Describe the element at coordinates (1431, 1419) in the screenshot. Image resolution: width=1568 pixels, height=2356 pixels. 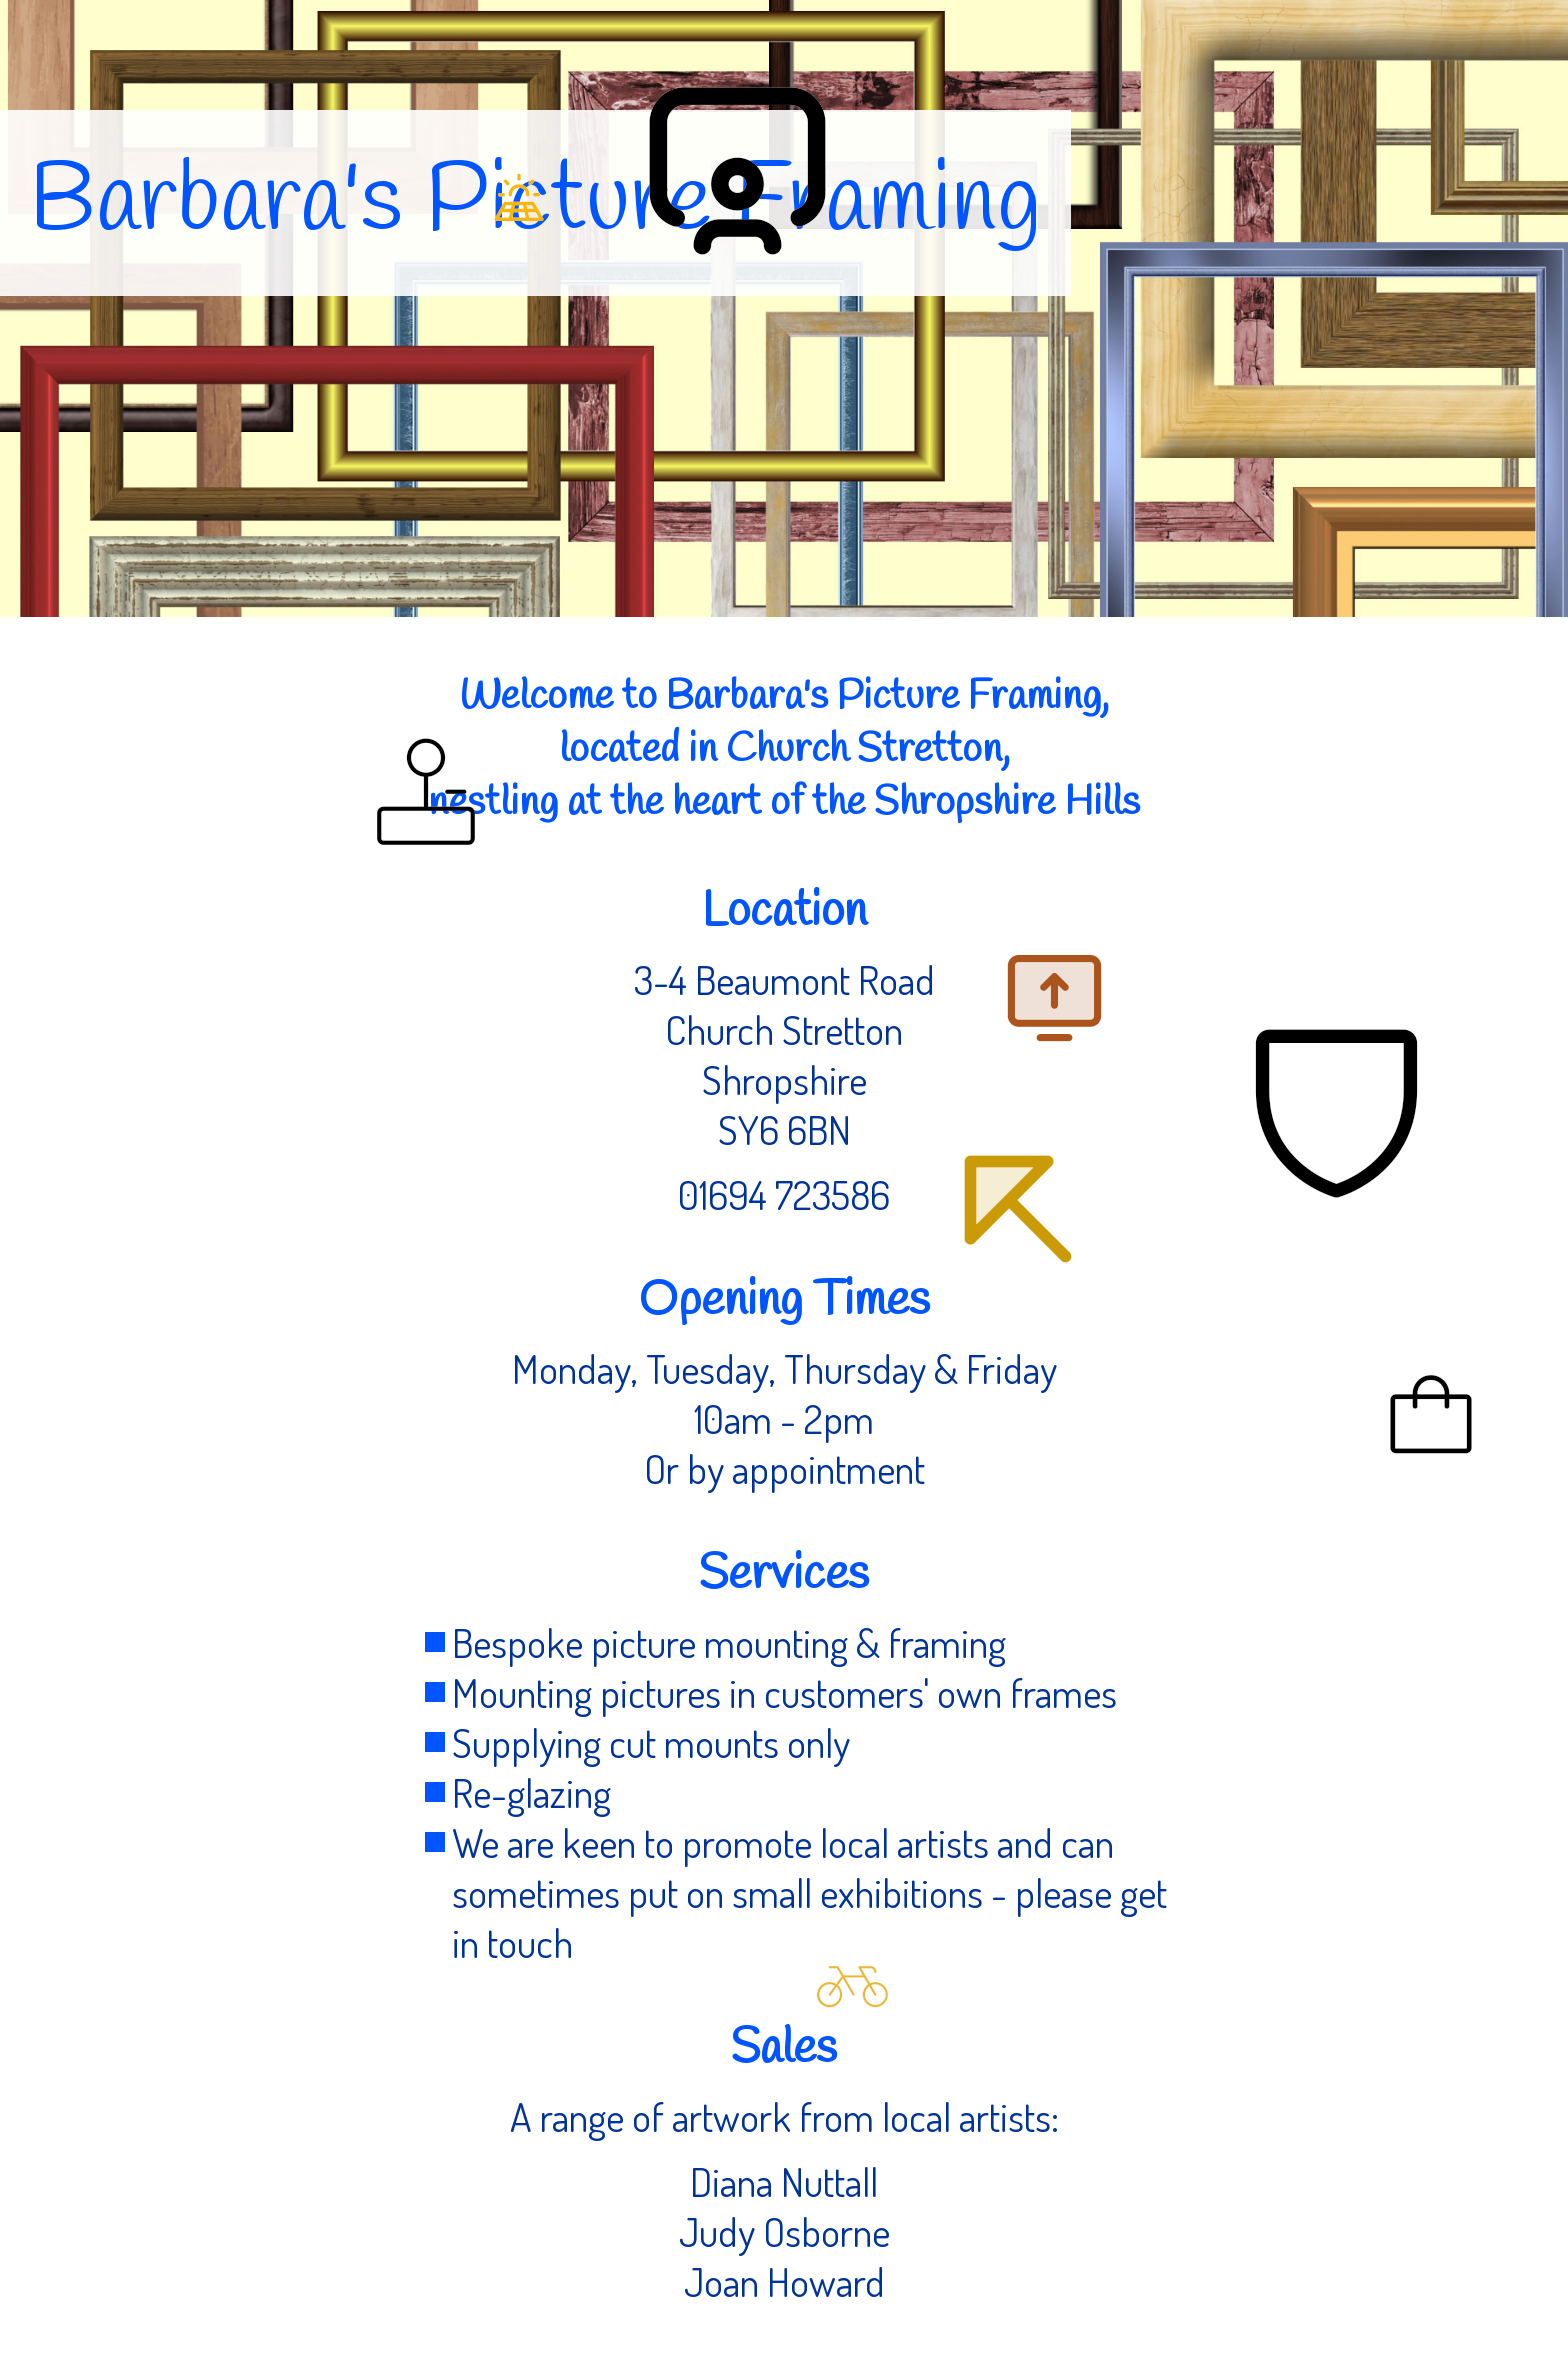
I see `view your shopping bag` at that location.